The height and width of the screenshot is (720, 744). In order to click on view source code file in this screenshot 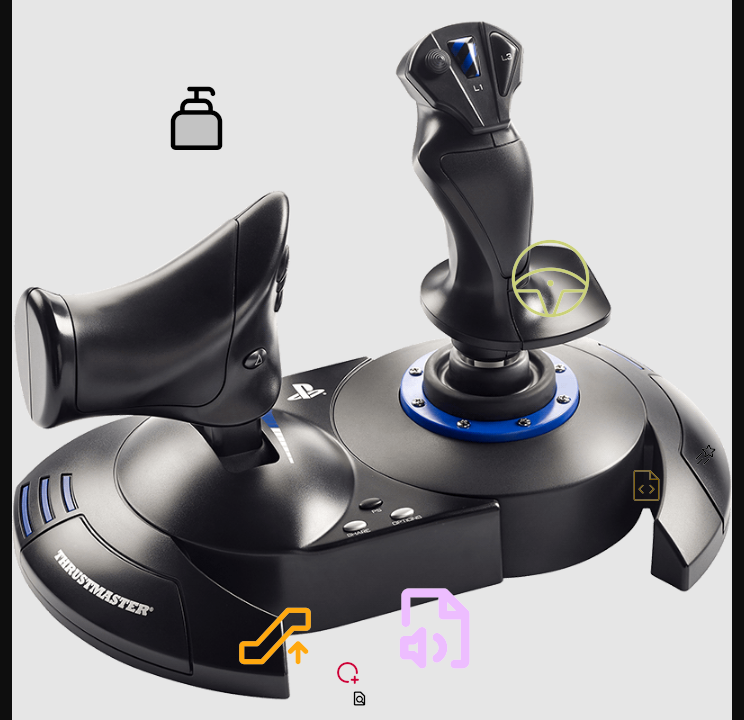, I will do `click(646, 485)`.